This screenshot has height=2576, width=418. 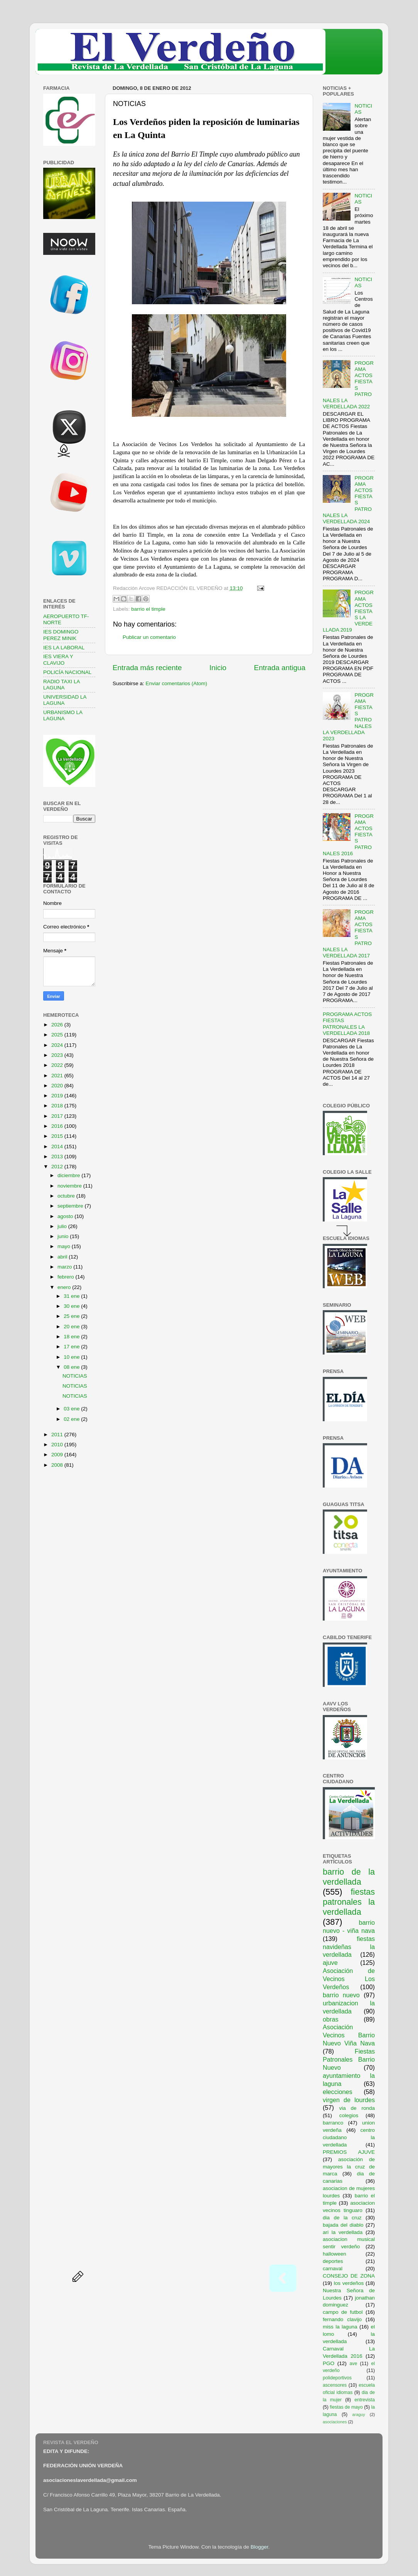 I want to click on move content right then down, so click(x=344, y=1230).